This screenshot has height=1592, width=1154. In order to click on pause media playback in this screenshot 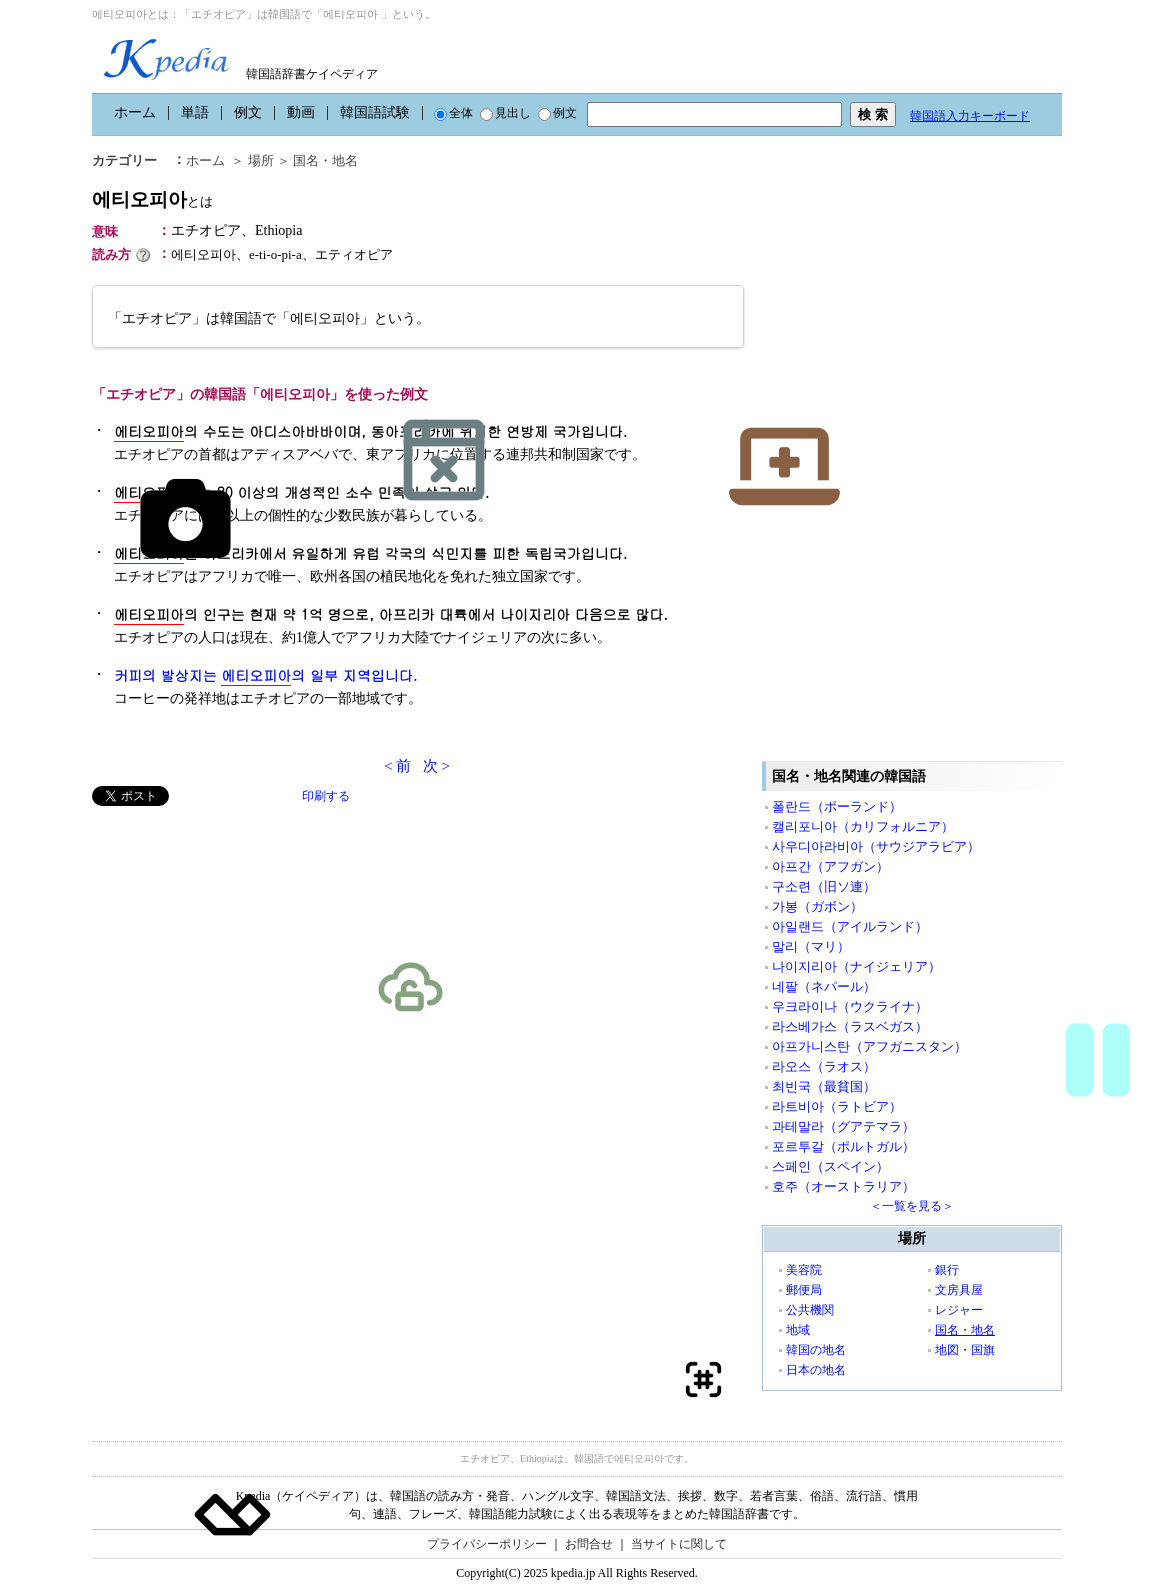, I will do `click(1098, 1060)`.